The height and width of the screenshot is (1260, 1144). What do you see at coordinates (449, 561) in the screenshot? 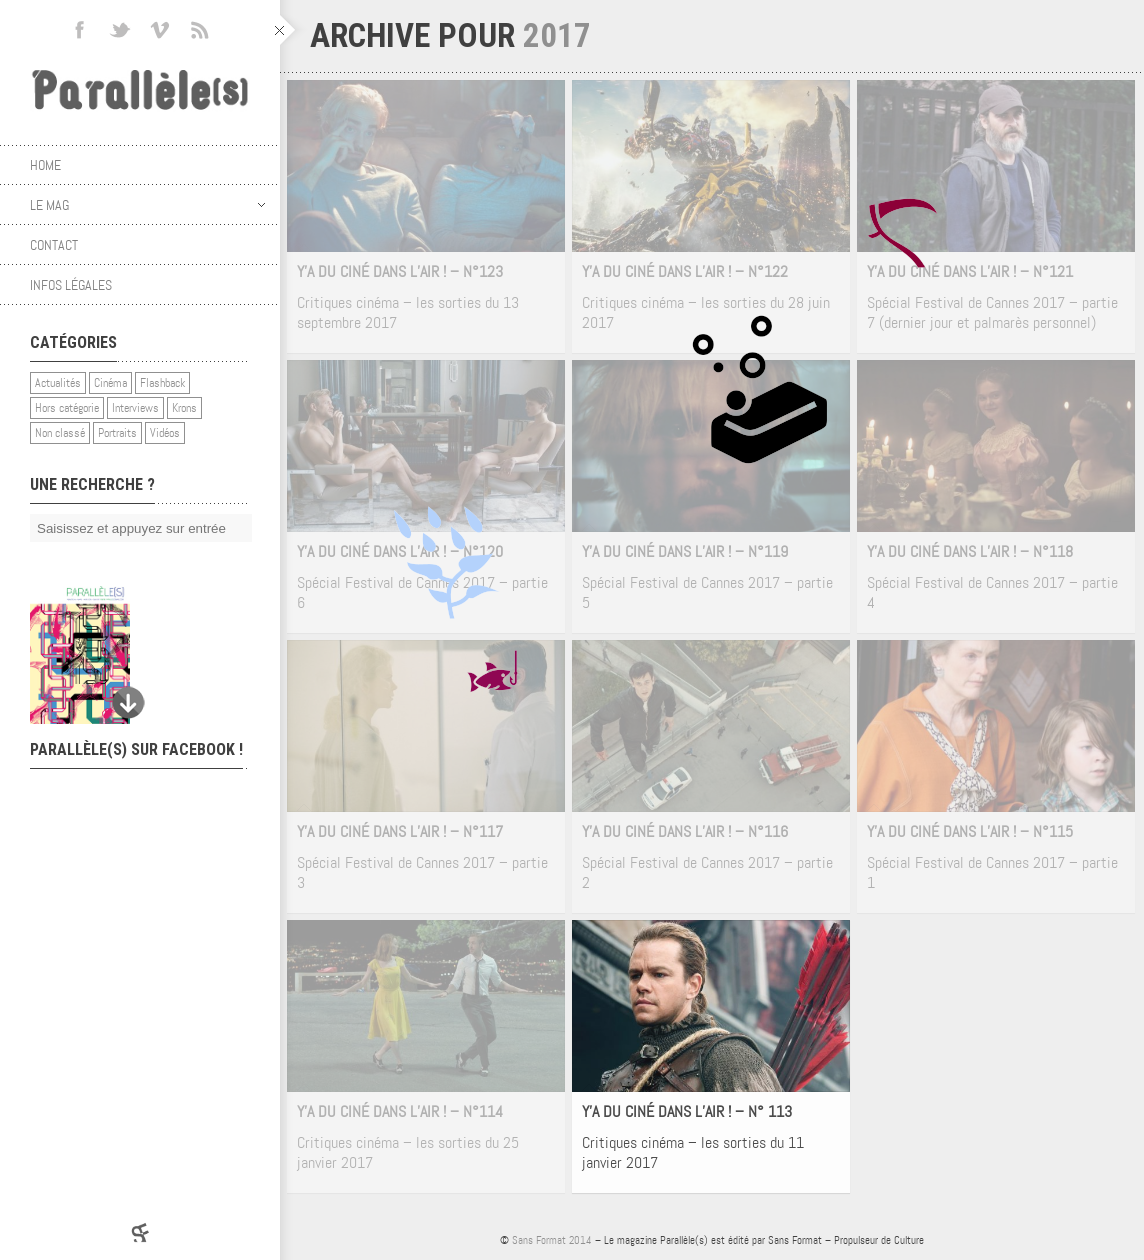
I see `water your plants` at bounding box center [449, 561].